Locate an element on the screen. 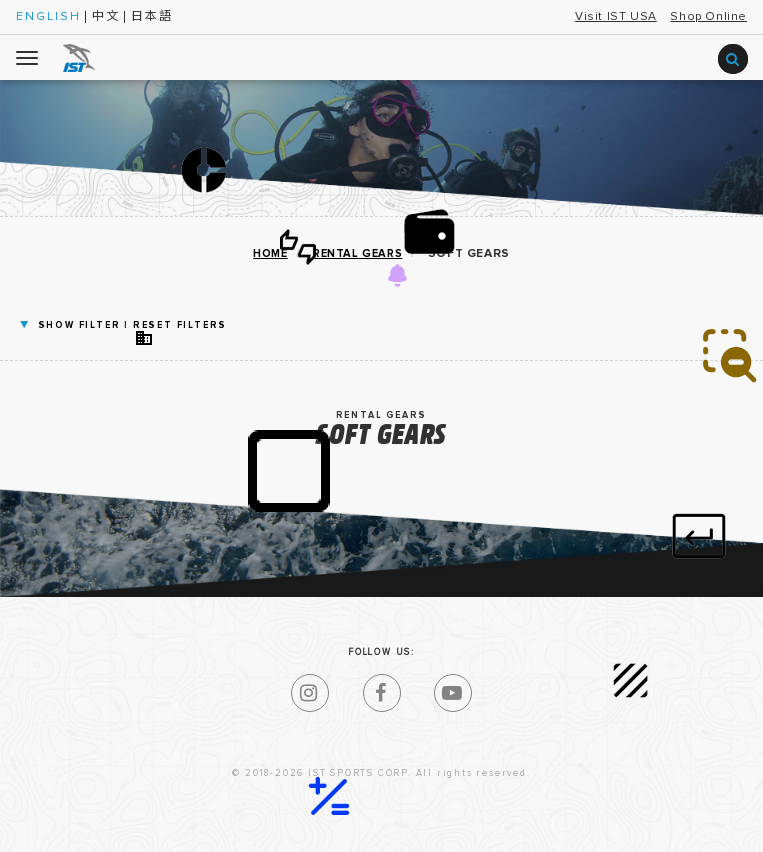  select or crop a square area is located at coordinates (289, 471).